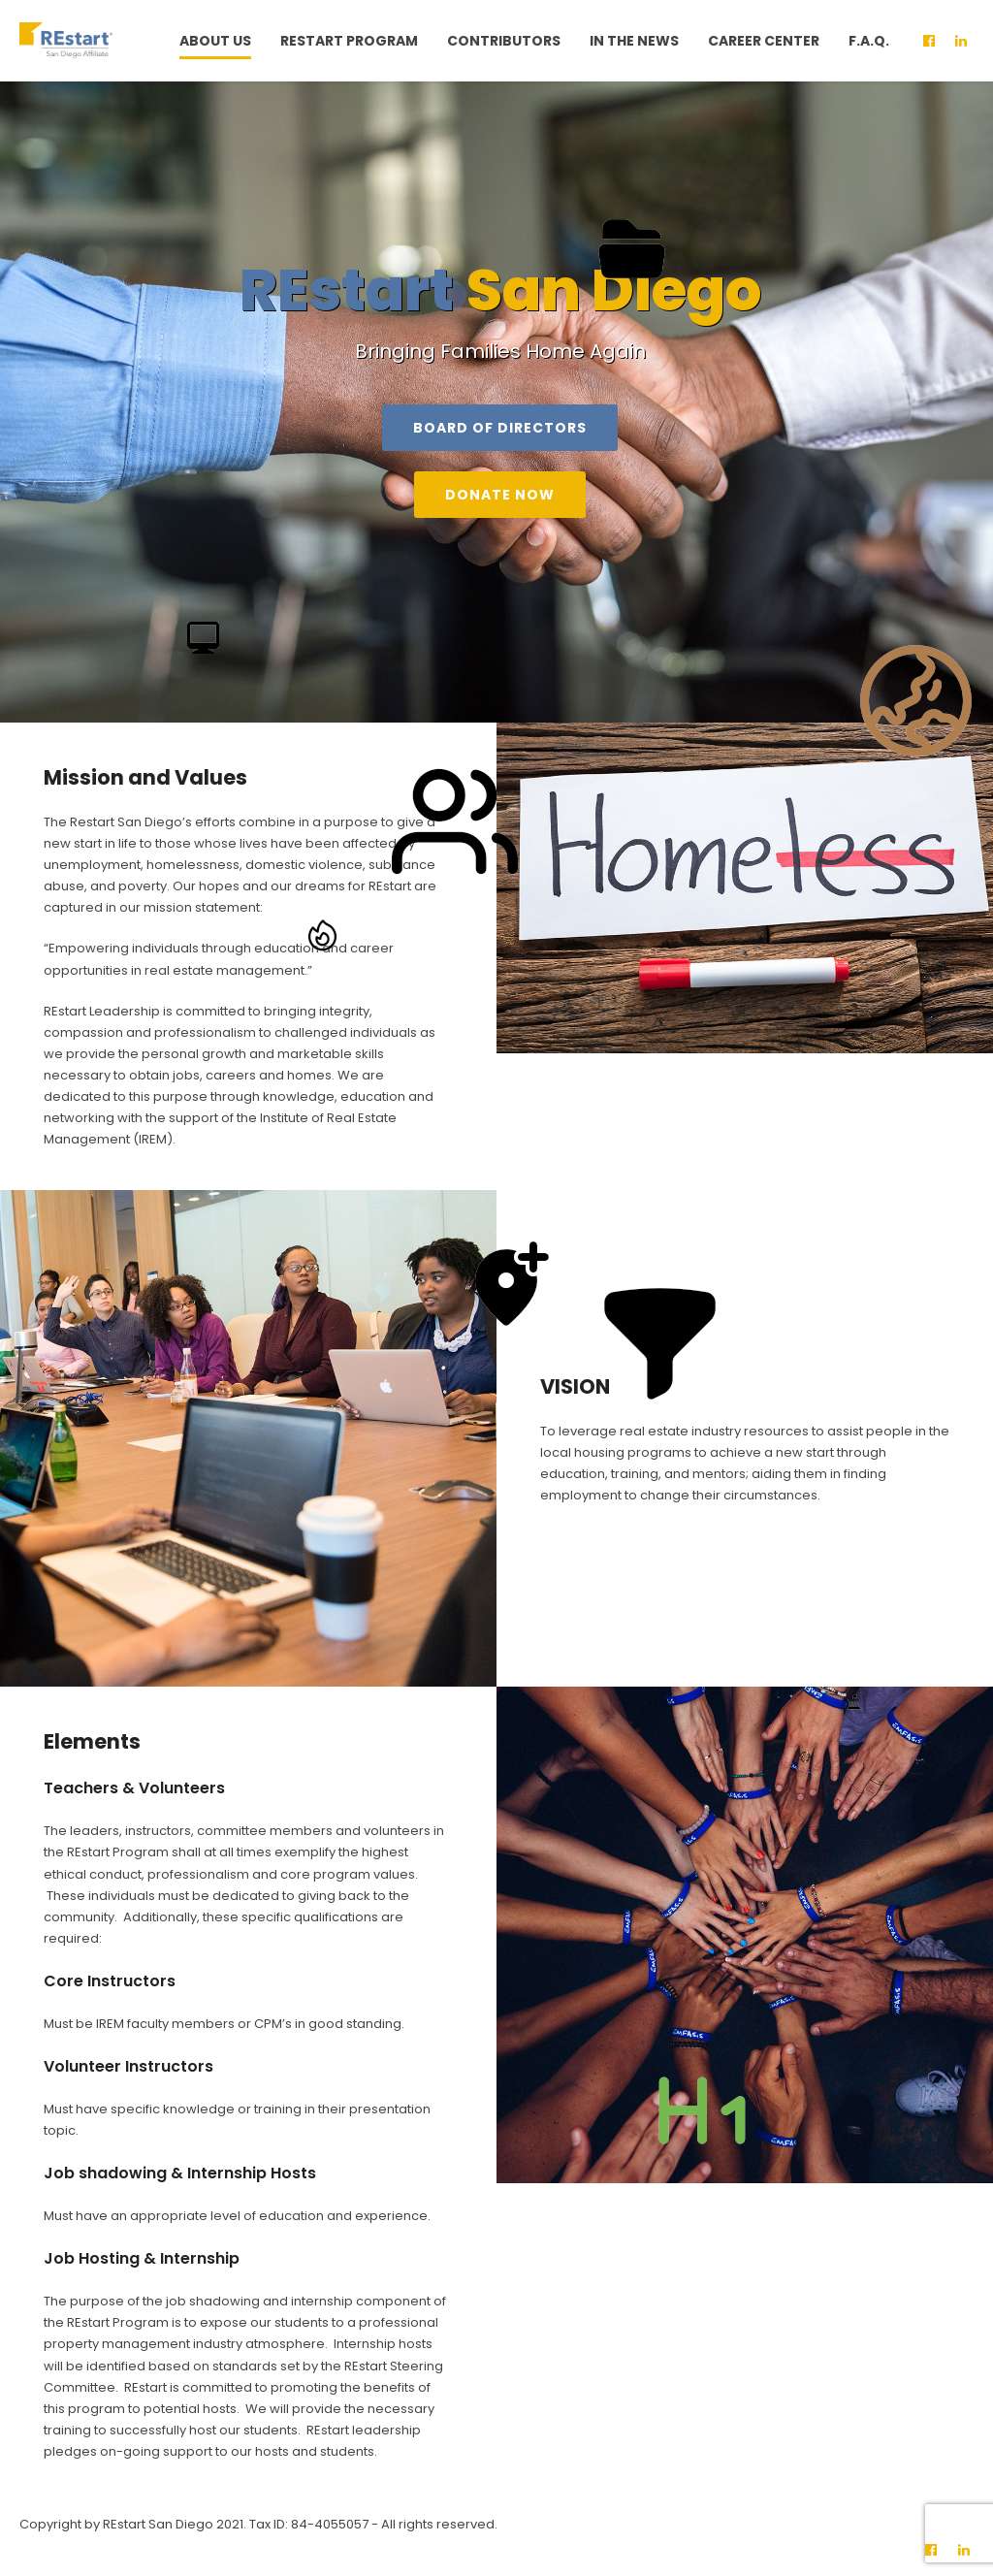 Image resolution: width=993 pixels, height=2576 pixels. What do you see at coordinates (455, 821) in the screenshot?
I see `view all users or team members` at bounding box center [455, 821].